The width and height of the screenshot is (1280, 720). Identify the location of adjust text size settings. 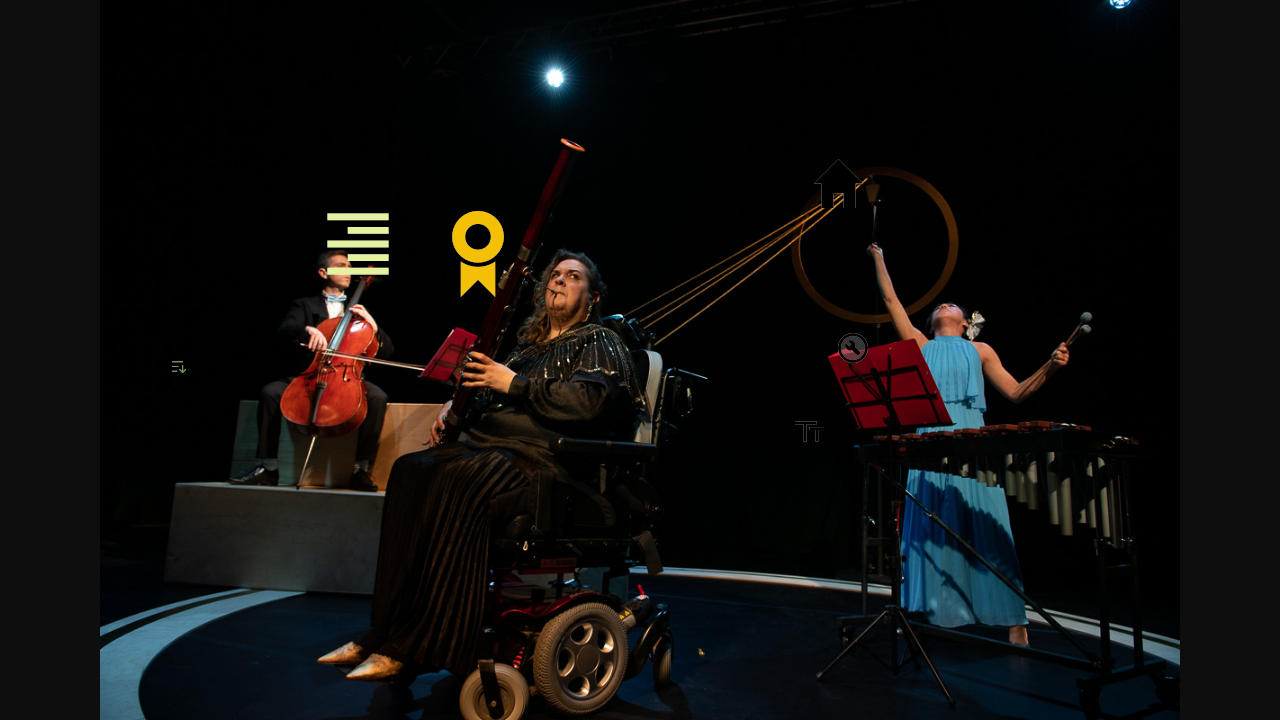
(809, 431).